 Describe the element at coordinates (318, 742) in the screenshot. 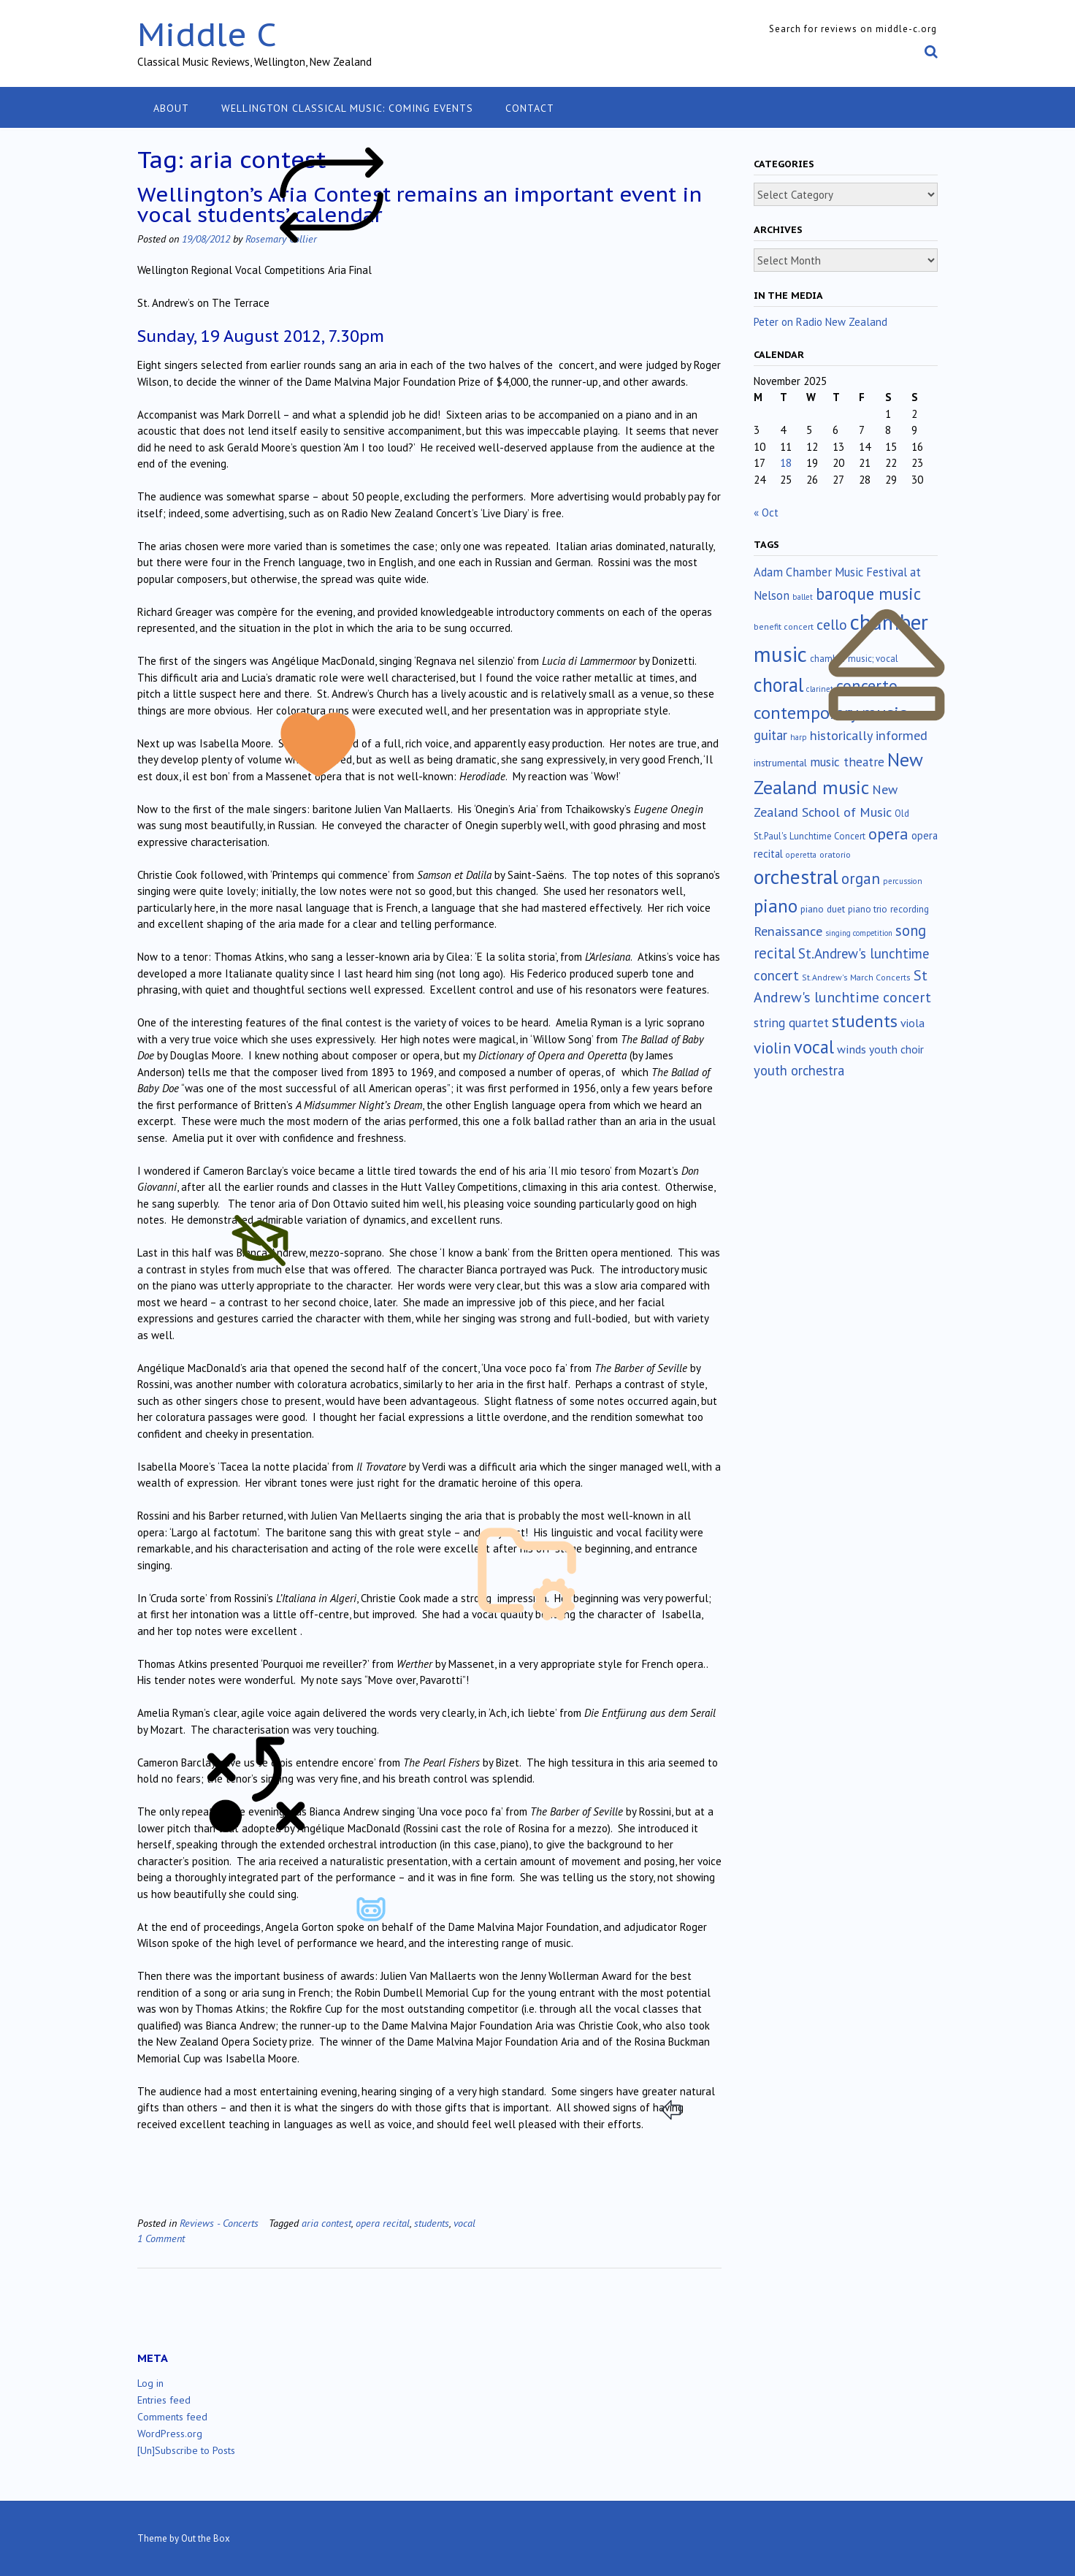

I see `add to favorites` at that location.